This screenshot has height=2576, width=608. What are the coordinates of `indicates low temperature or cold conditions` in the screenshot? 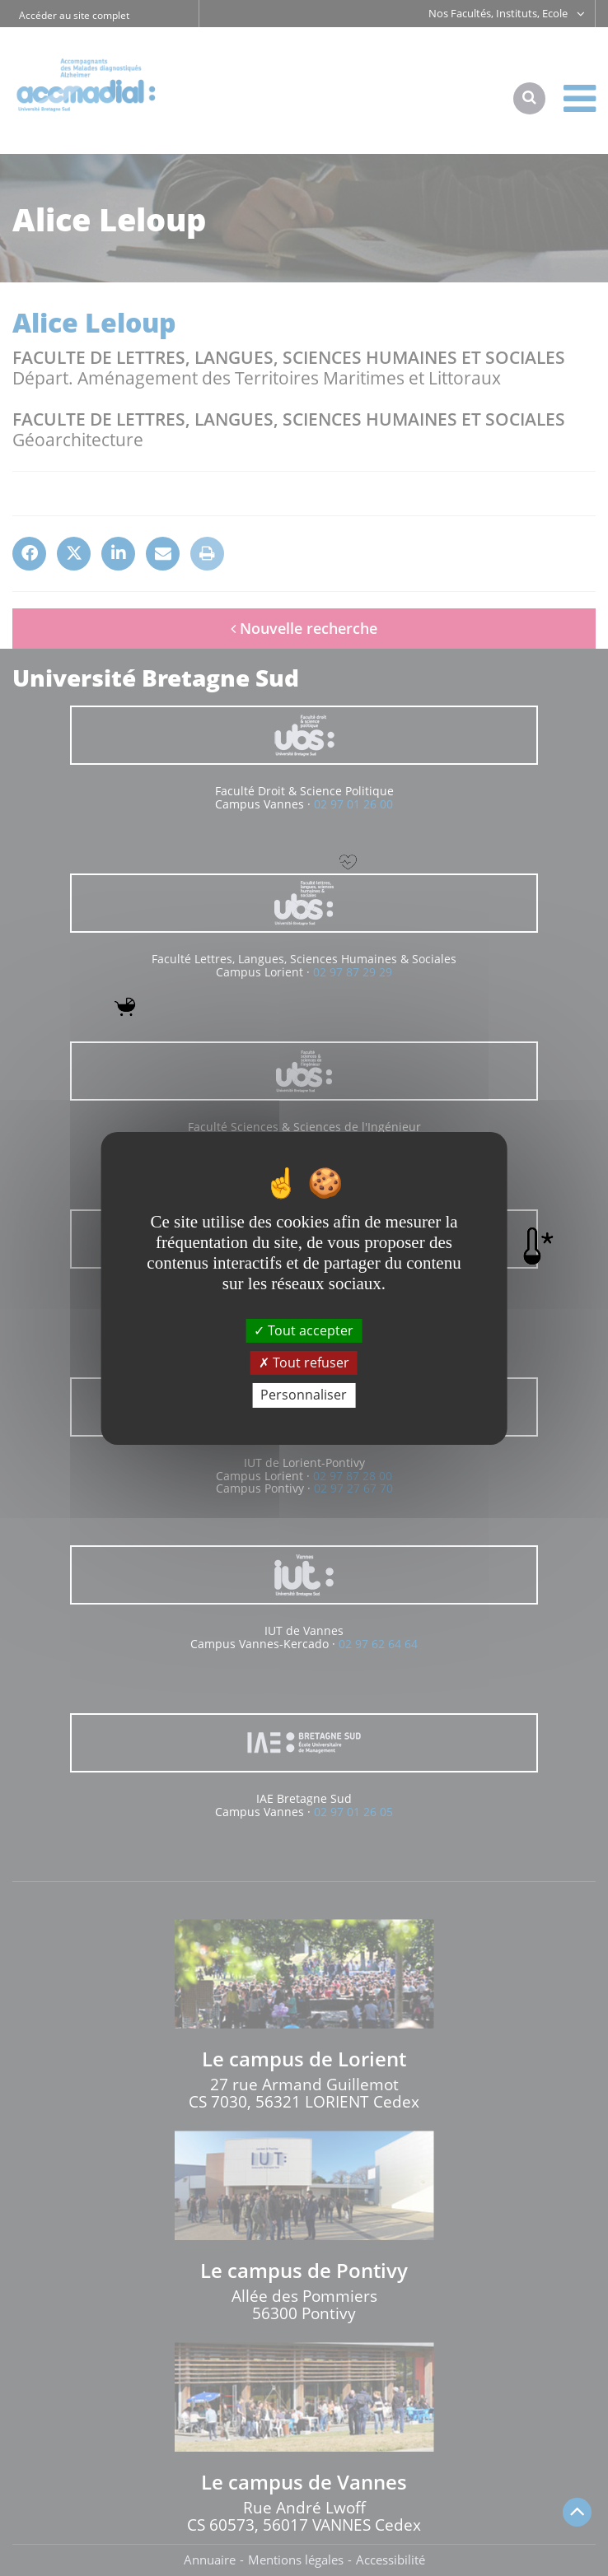 It's located at (533, 1246).